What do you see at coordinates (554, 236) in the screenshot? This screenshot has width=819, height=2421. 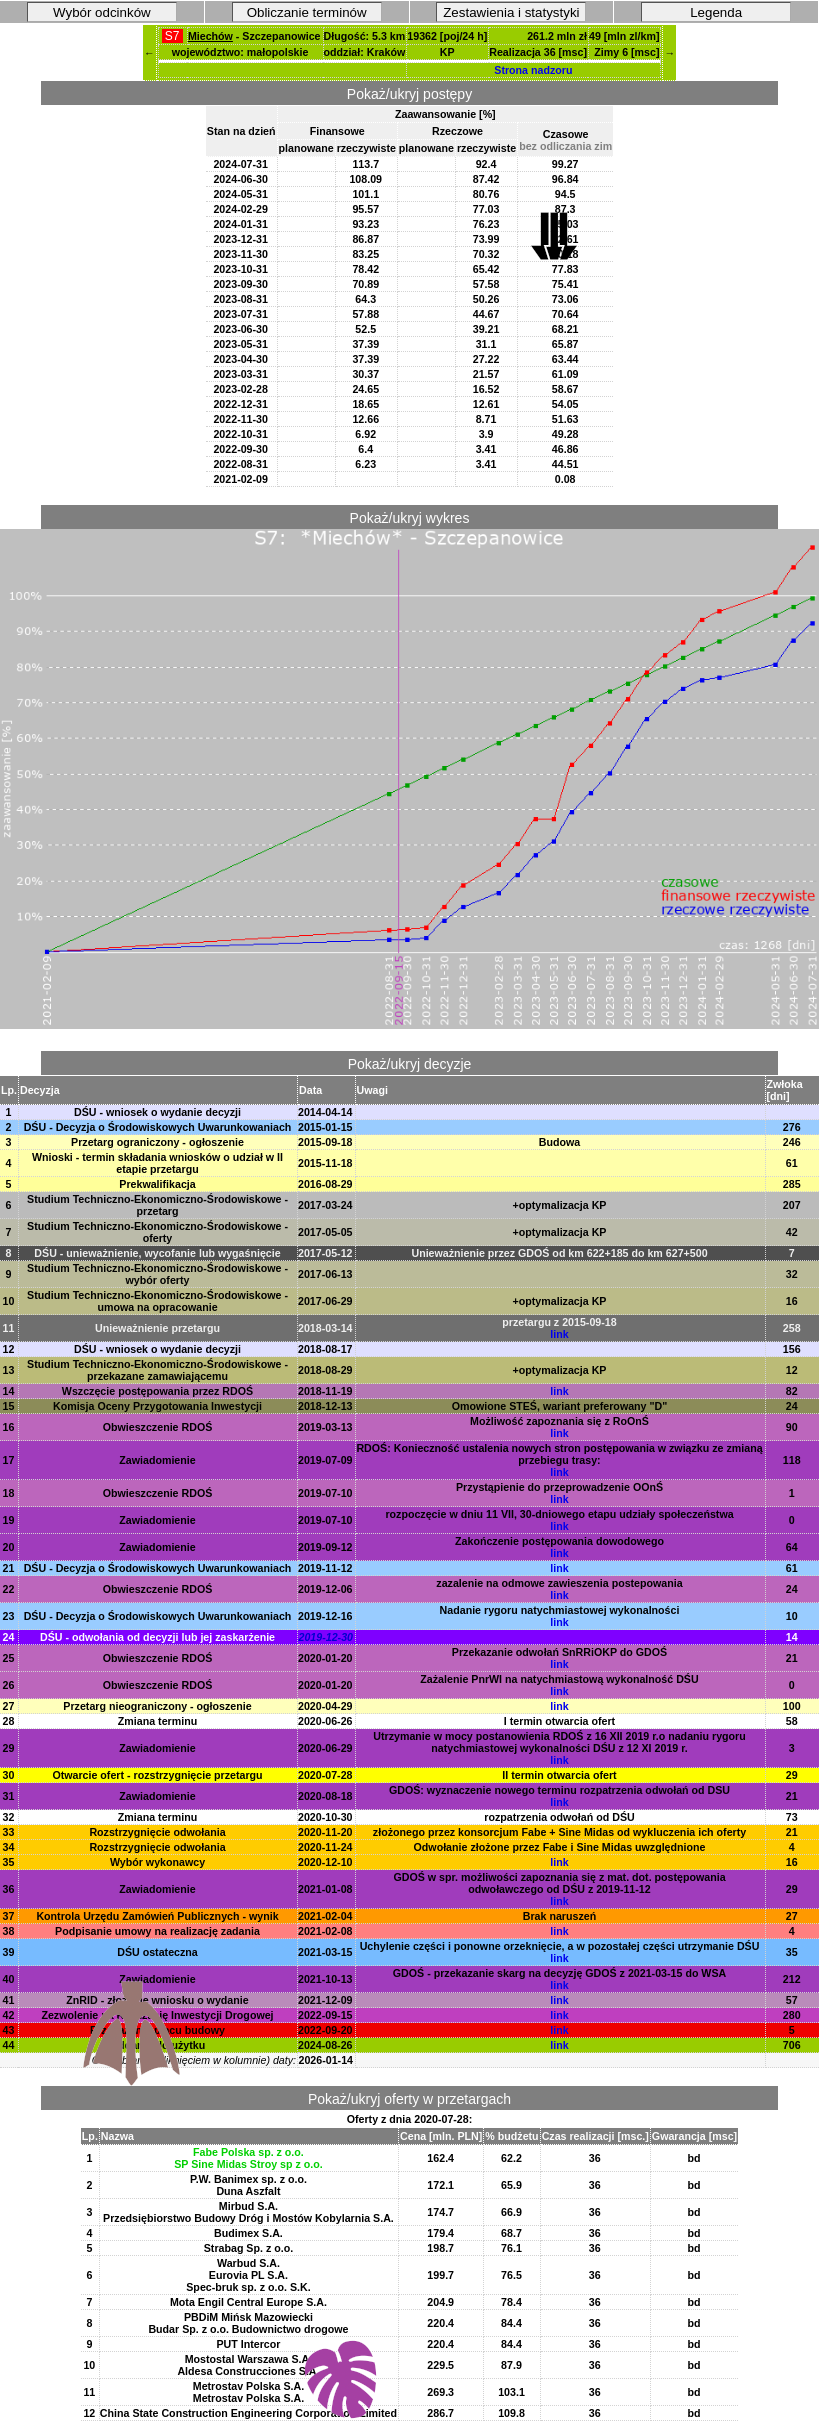 I see `activate a powerful downward attack or smash move` at bounding box center [554, 236].